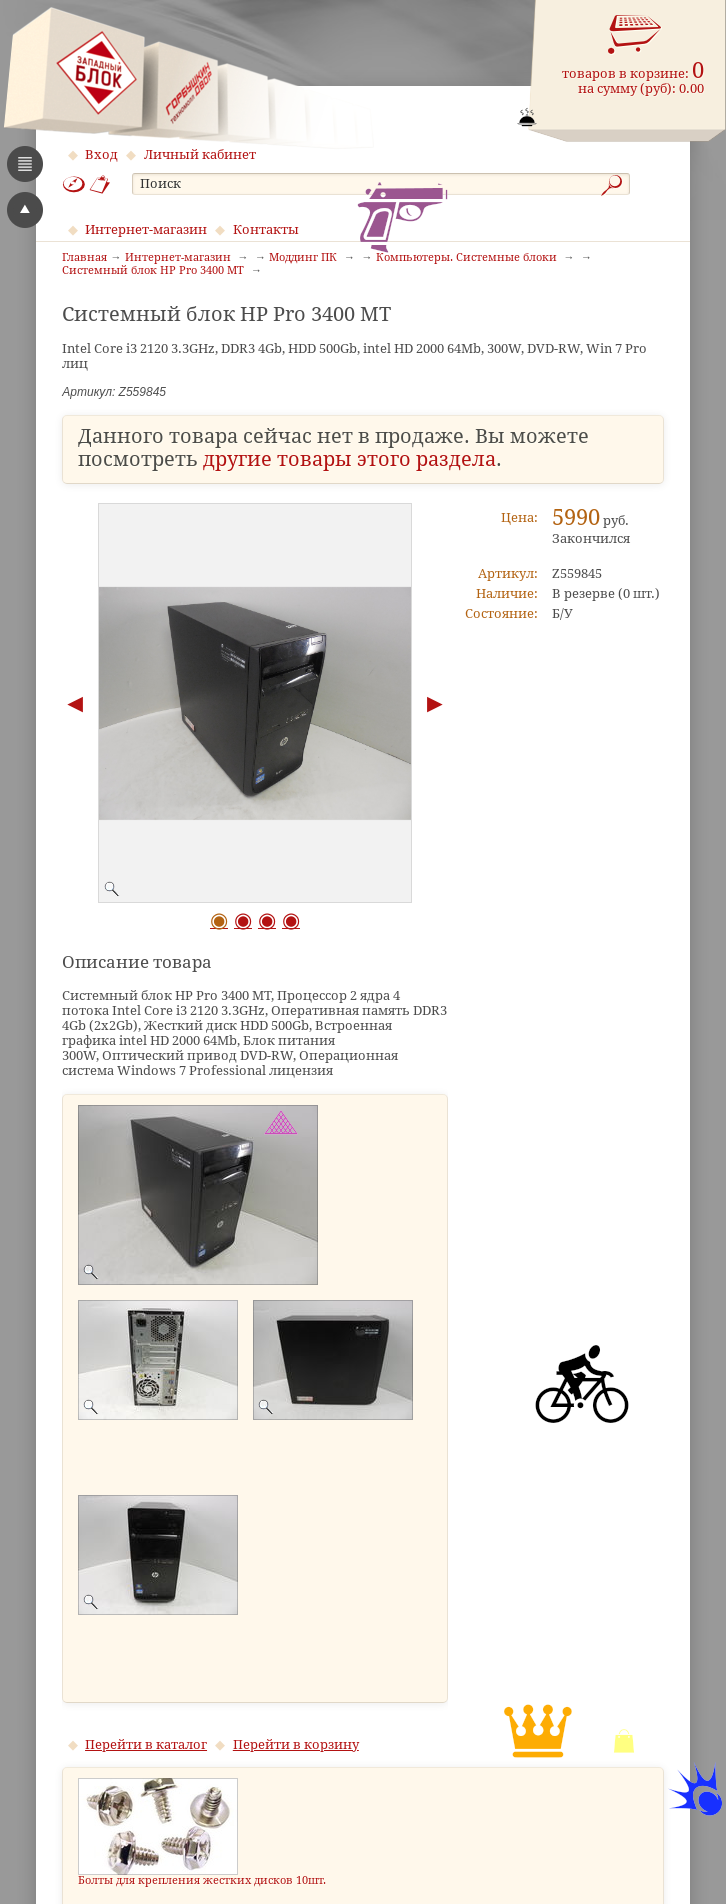 The image size is (726, 1904). Describe the element at coordinates (582, 1384) in the screenshot. I see `track cycling or biking activity` at that location.